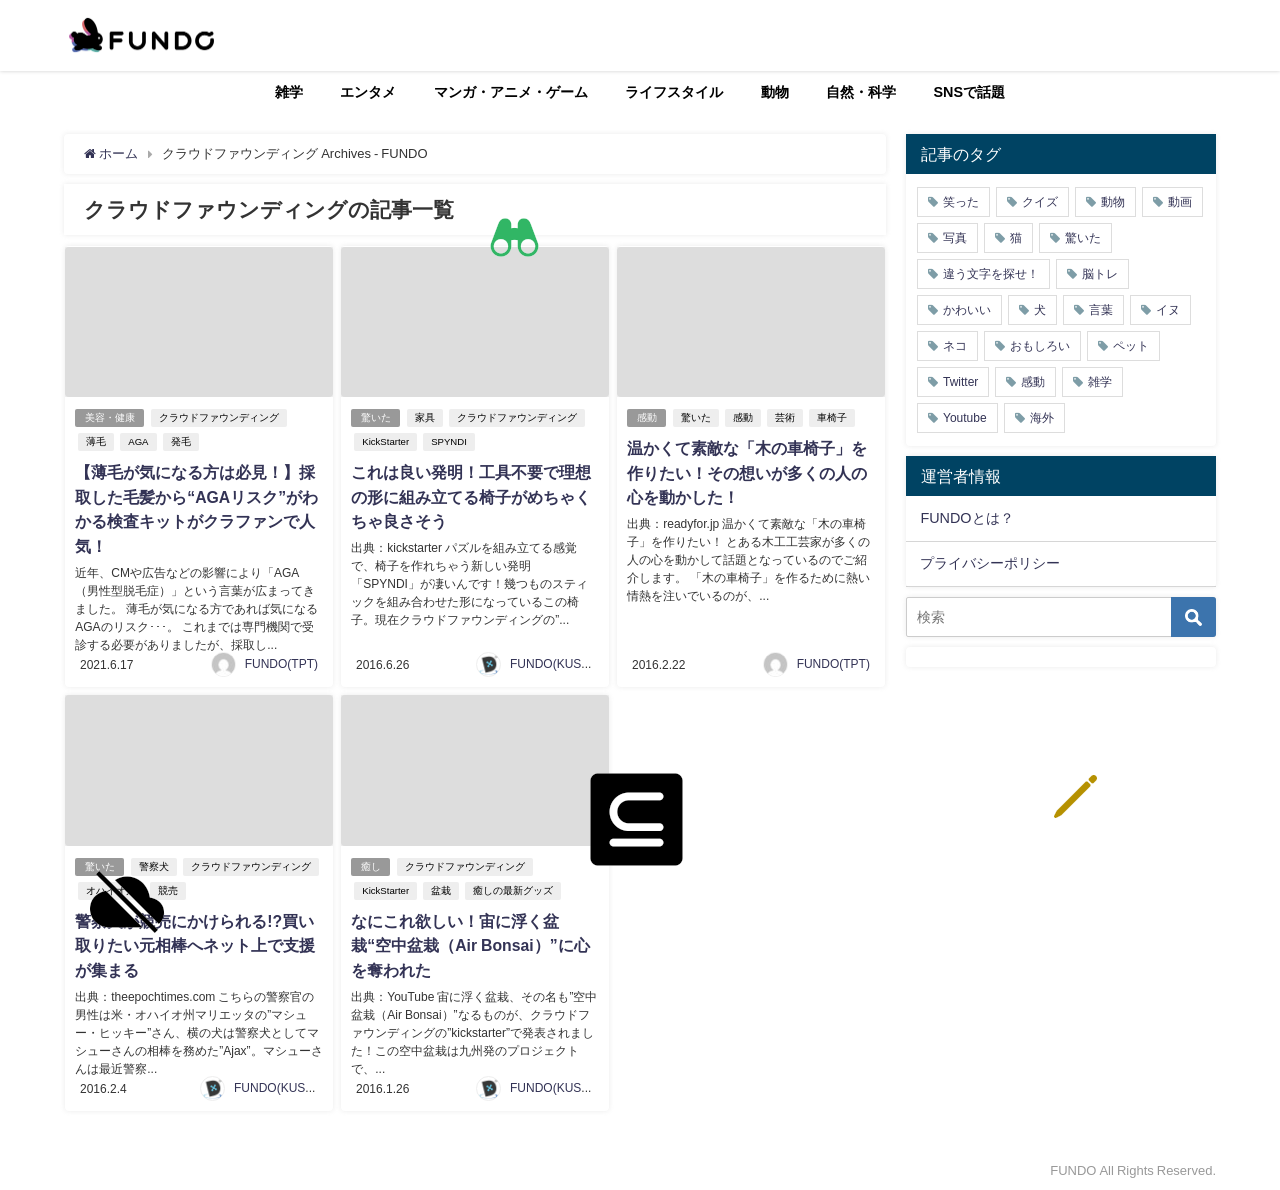  What do you see at coordinates (127, 902) in the screenshot?
I see `indicates cloud services are unavailable` at bounding box center [127, 902].